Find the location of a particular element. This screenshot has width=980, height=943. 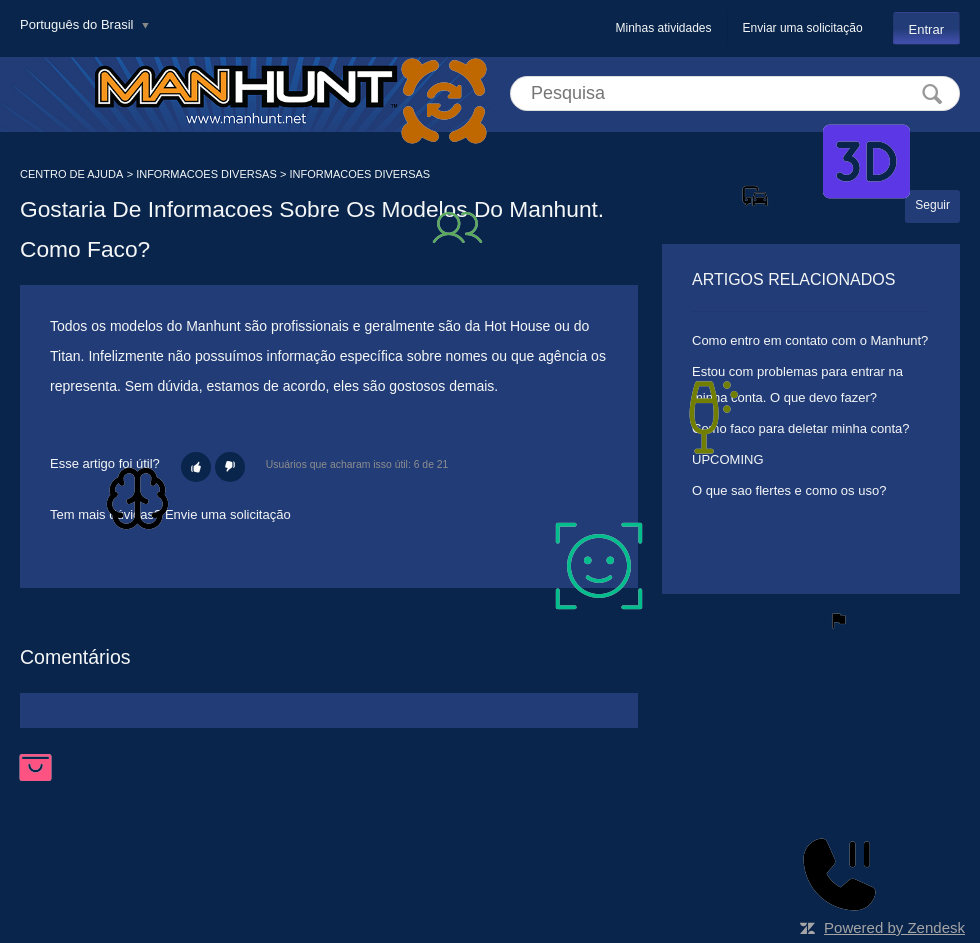

view all users or contacts is located at coordinates (457, 227).